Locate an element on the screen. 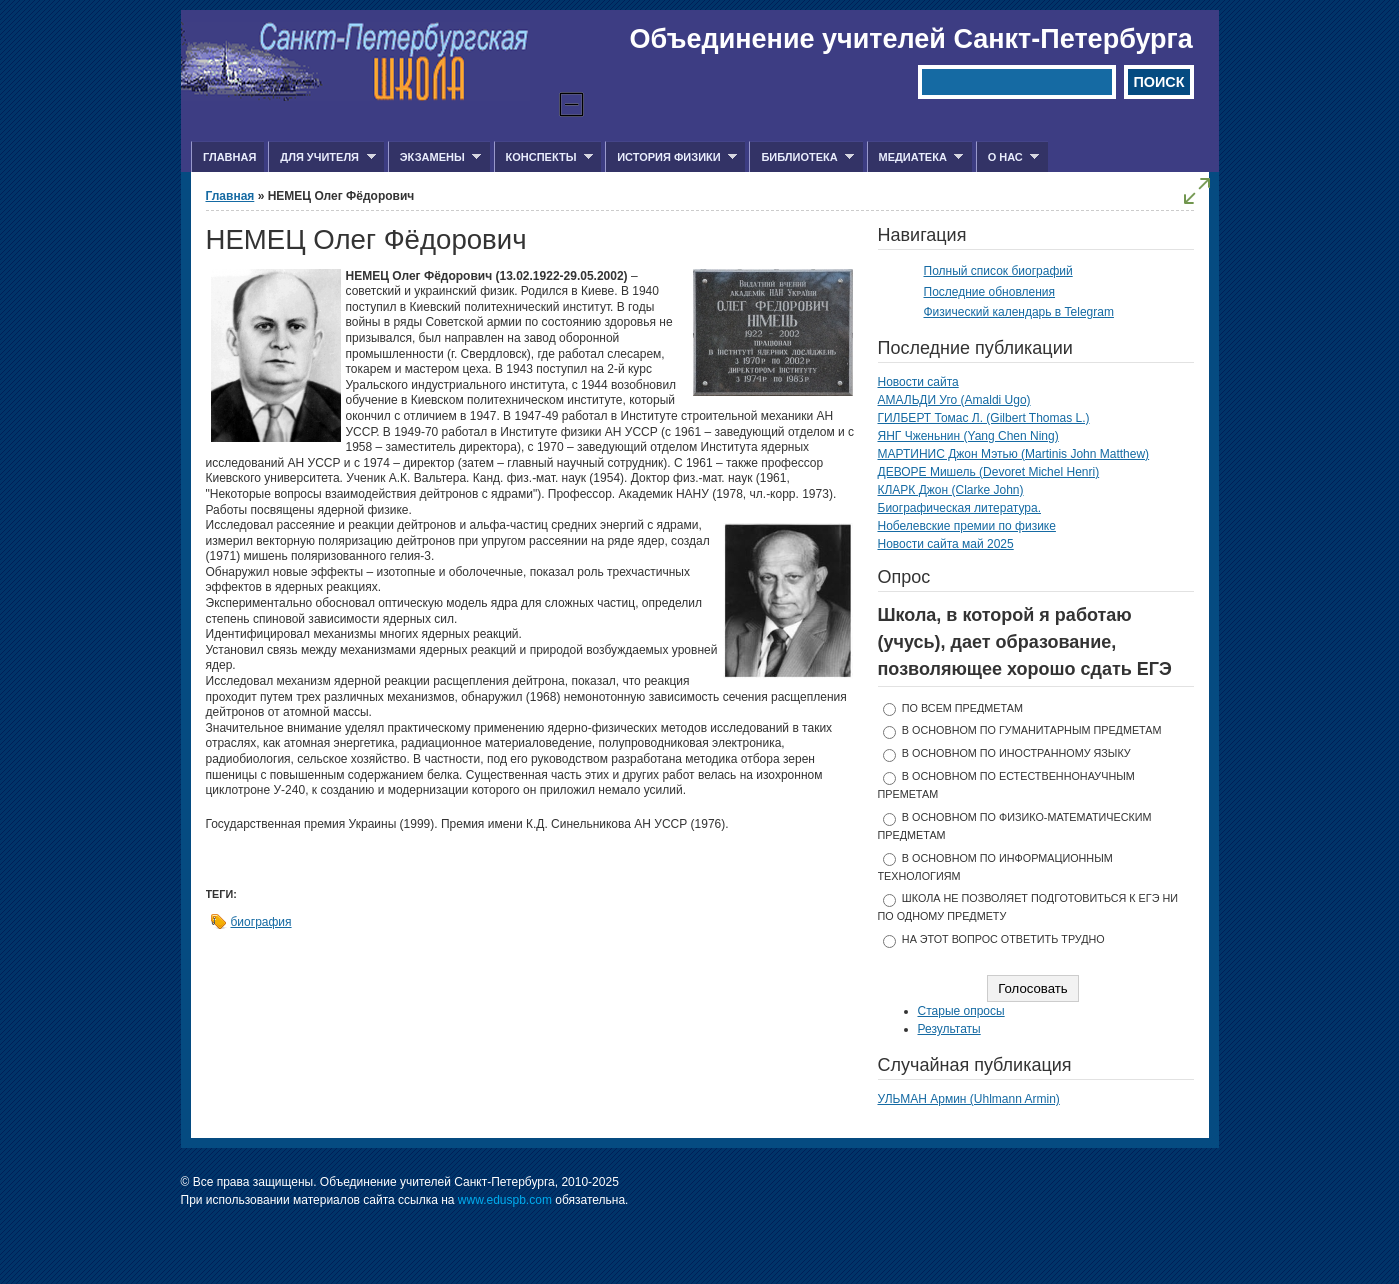  maximize window to full screen is located at coordinates (1197, 191).